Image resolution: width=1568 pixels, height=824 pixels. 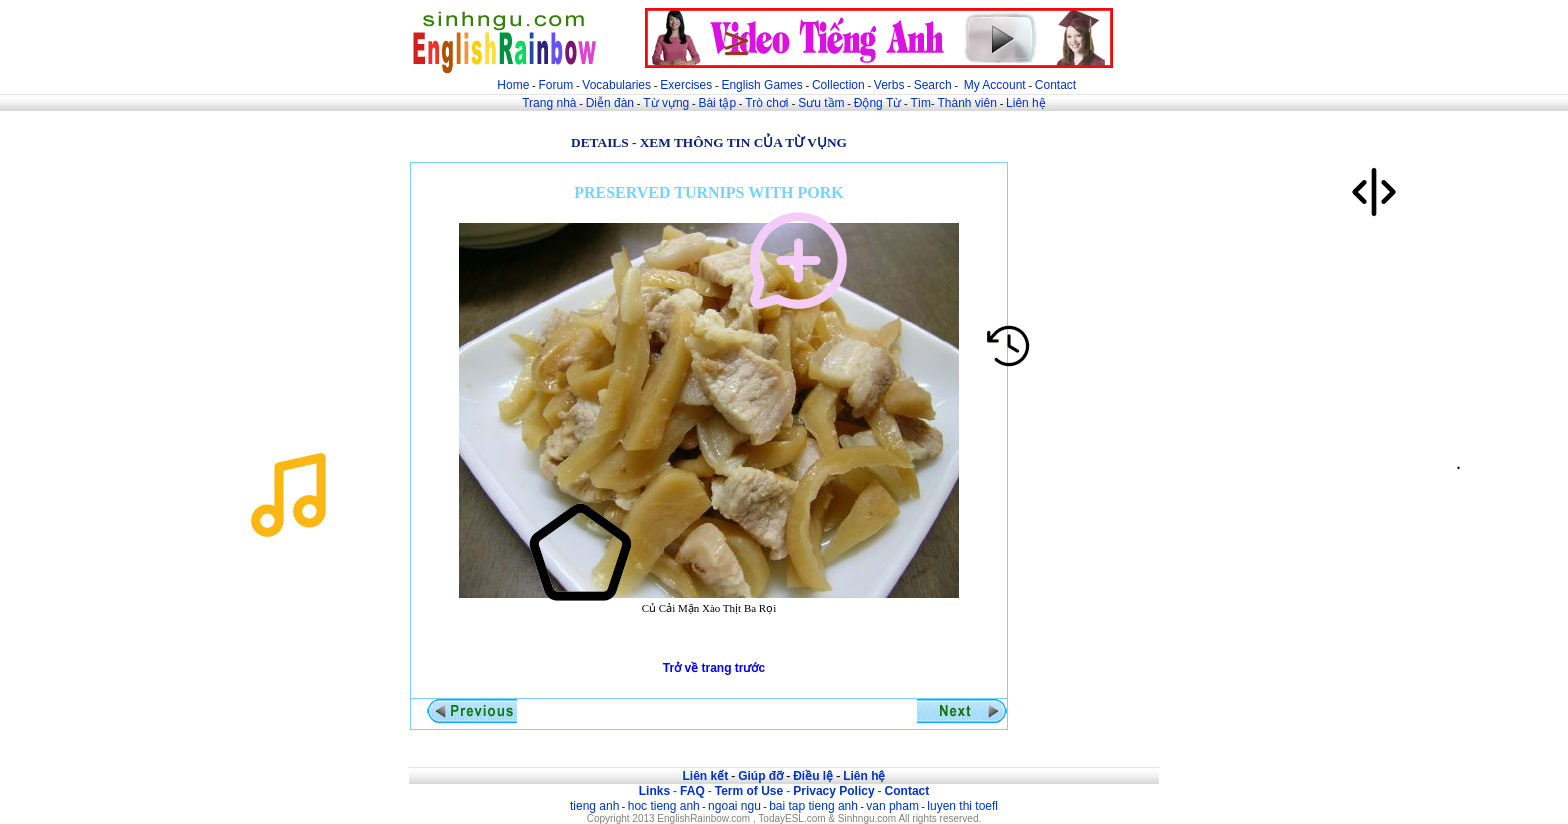 I want to click on start a new conversation, so click(x=798, y=260).